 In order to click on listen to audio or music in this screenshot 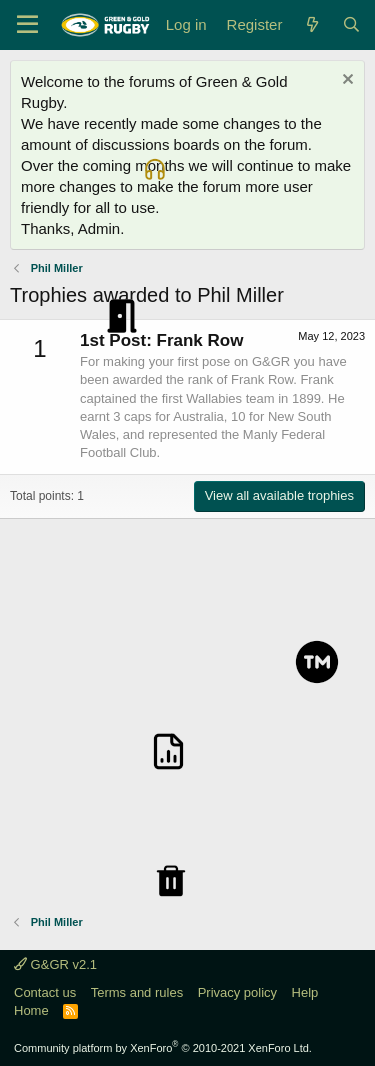, I will do `click(155, 170)`.